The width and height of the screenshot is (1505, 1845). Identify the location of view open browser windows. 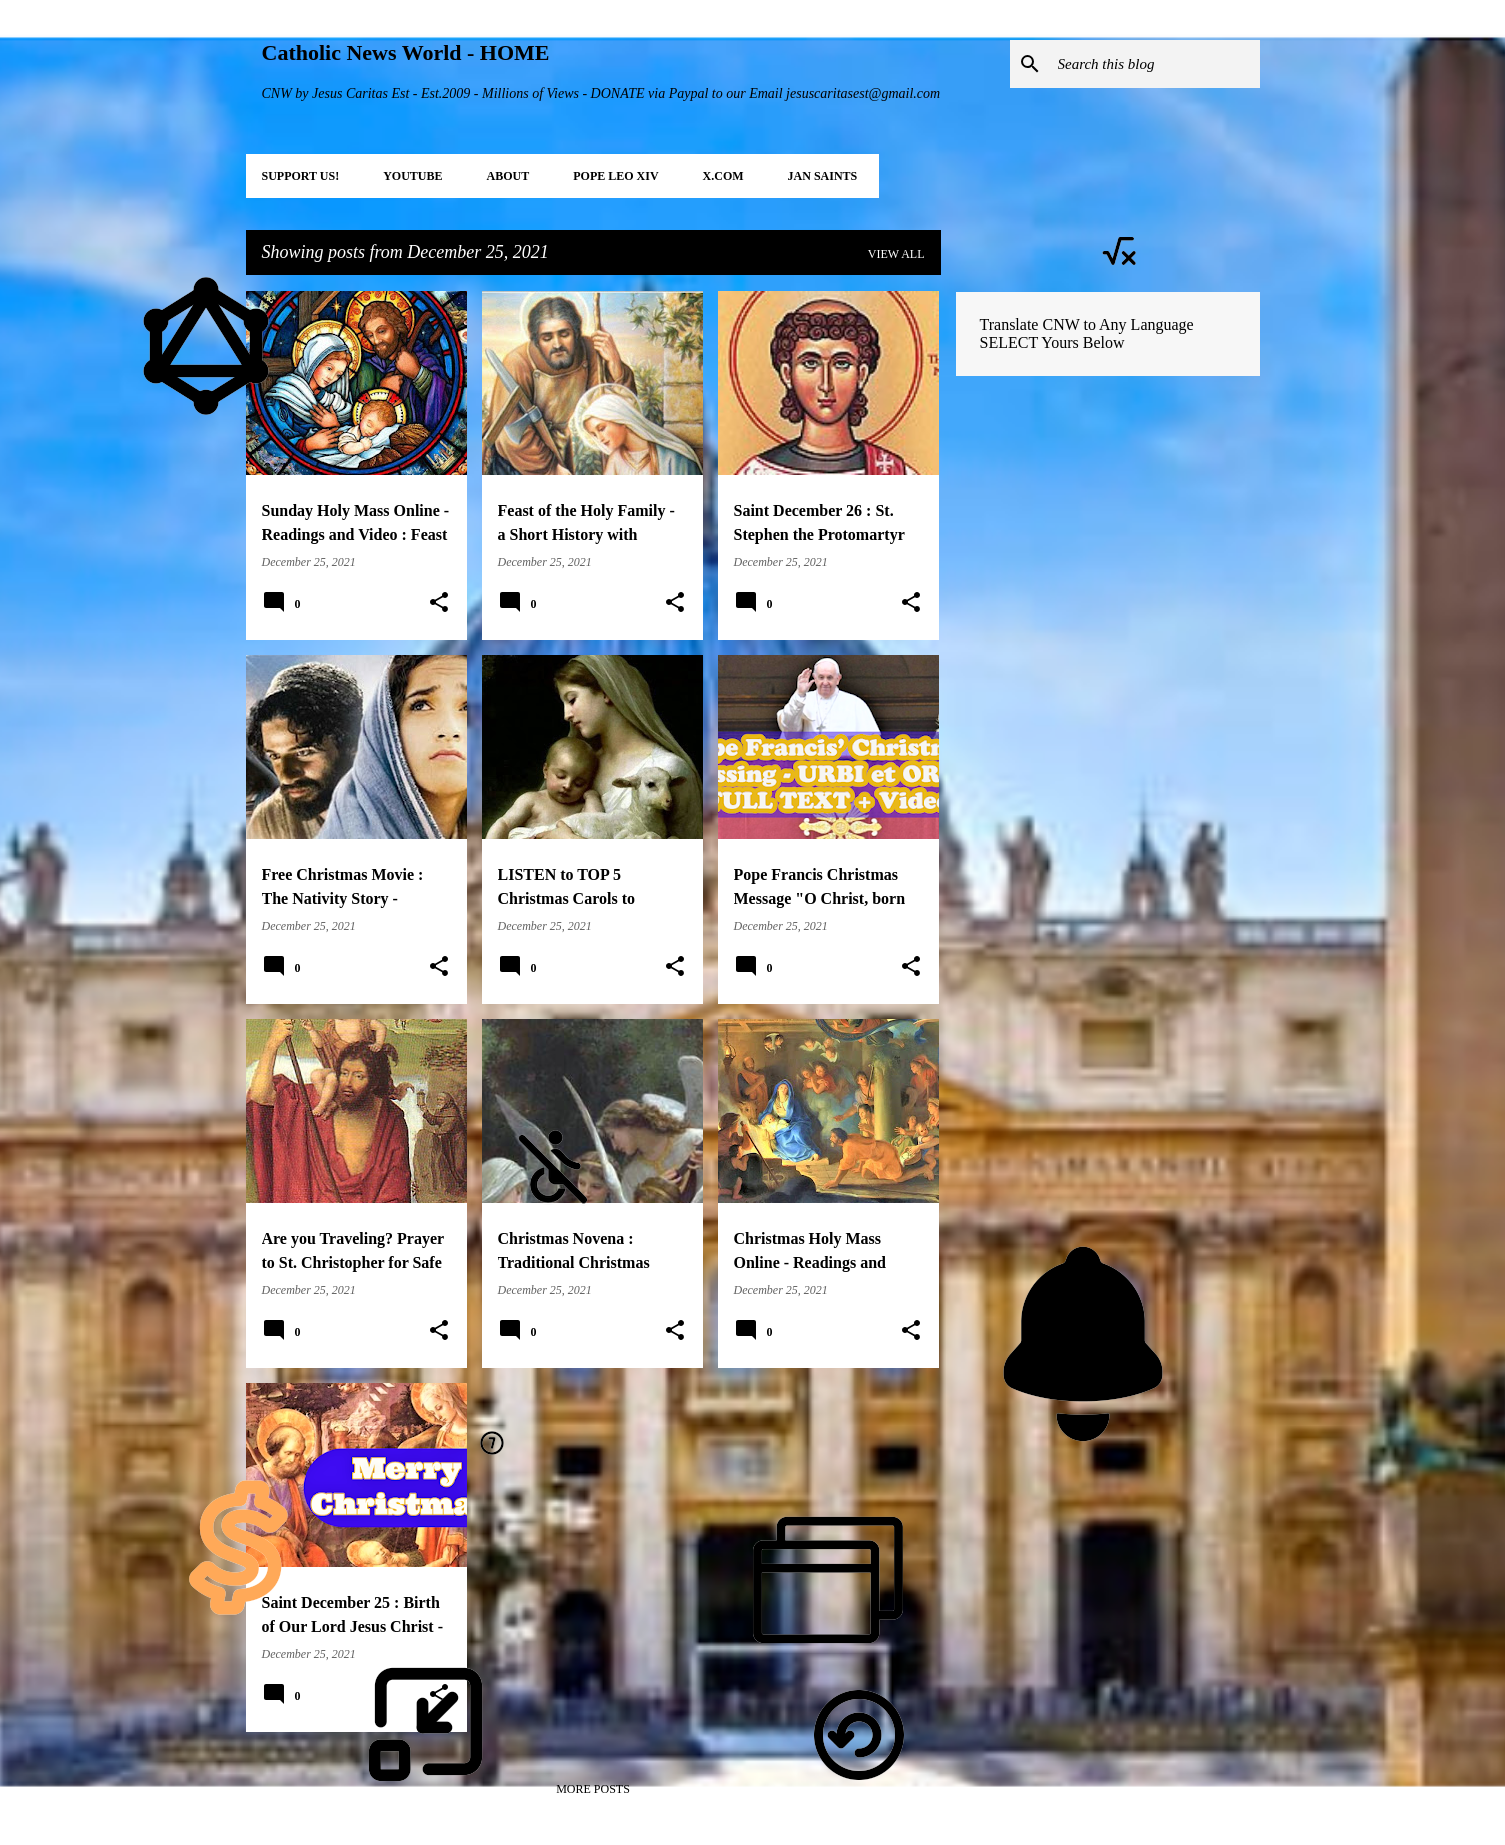
(828, 1580).